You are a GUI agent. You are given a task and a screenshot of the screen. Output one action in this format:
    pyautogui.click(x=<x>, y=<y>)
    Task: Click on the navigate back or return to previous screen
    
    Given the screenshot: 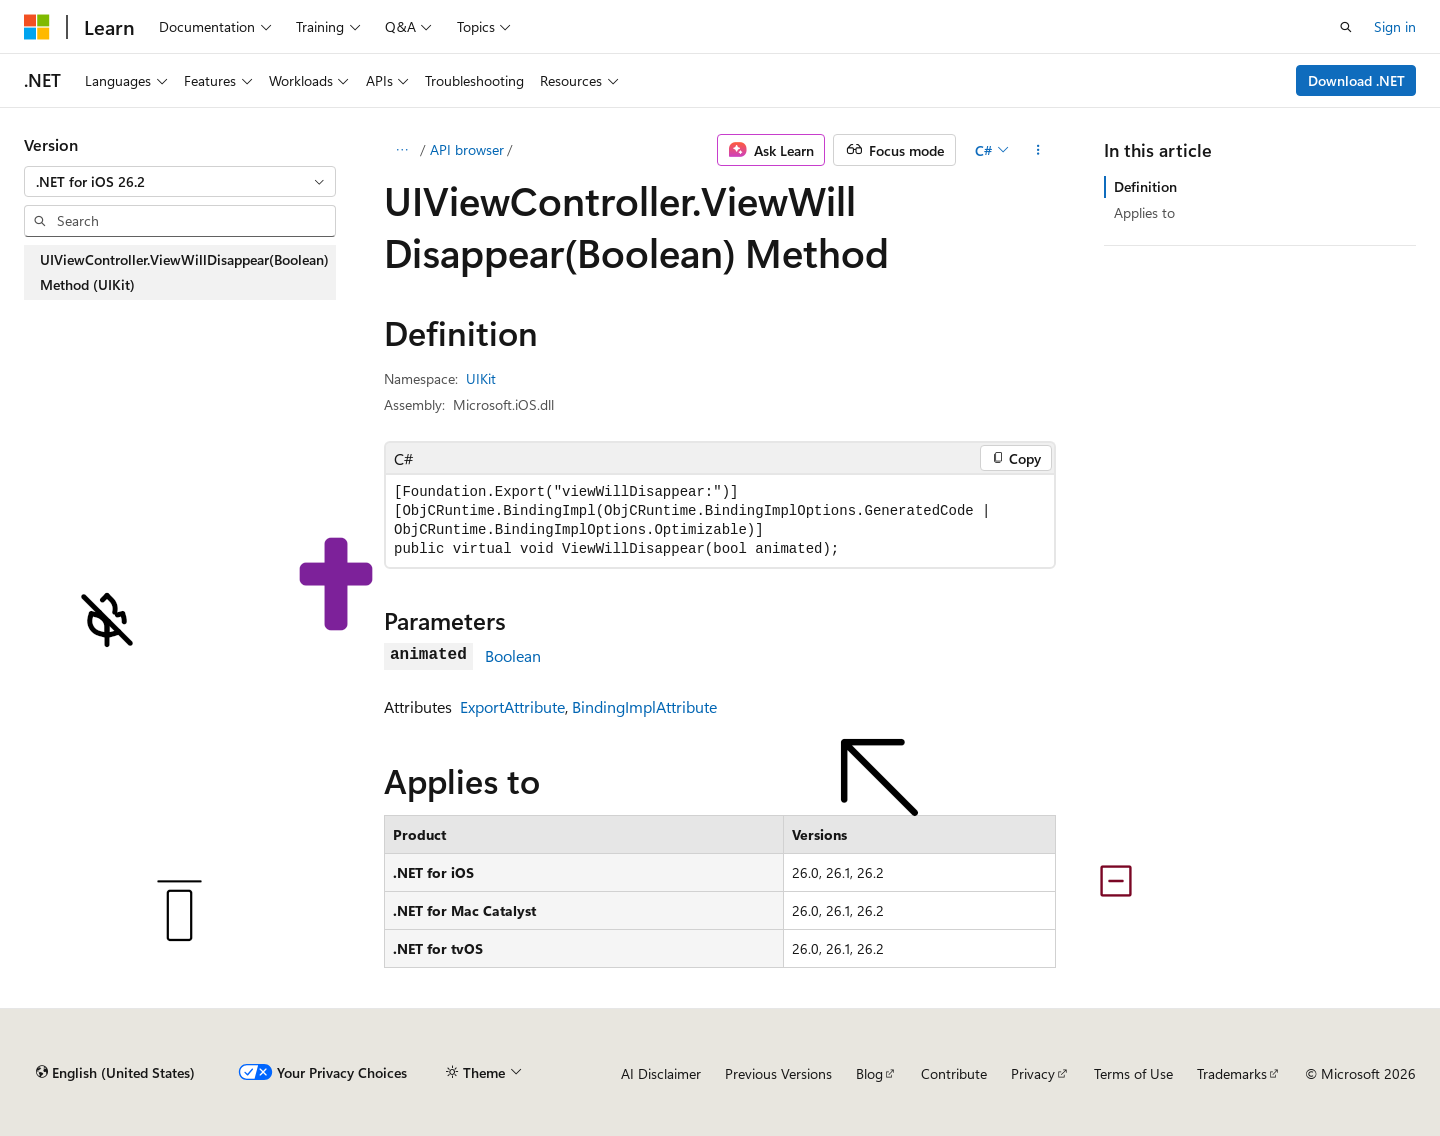 What is the action you would take?
    pyautogui.click(x=879, y=777)
    